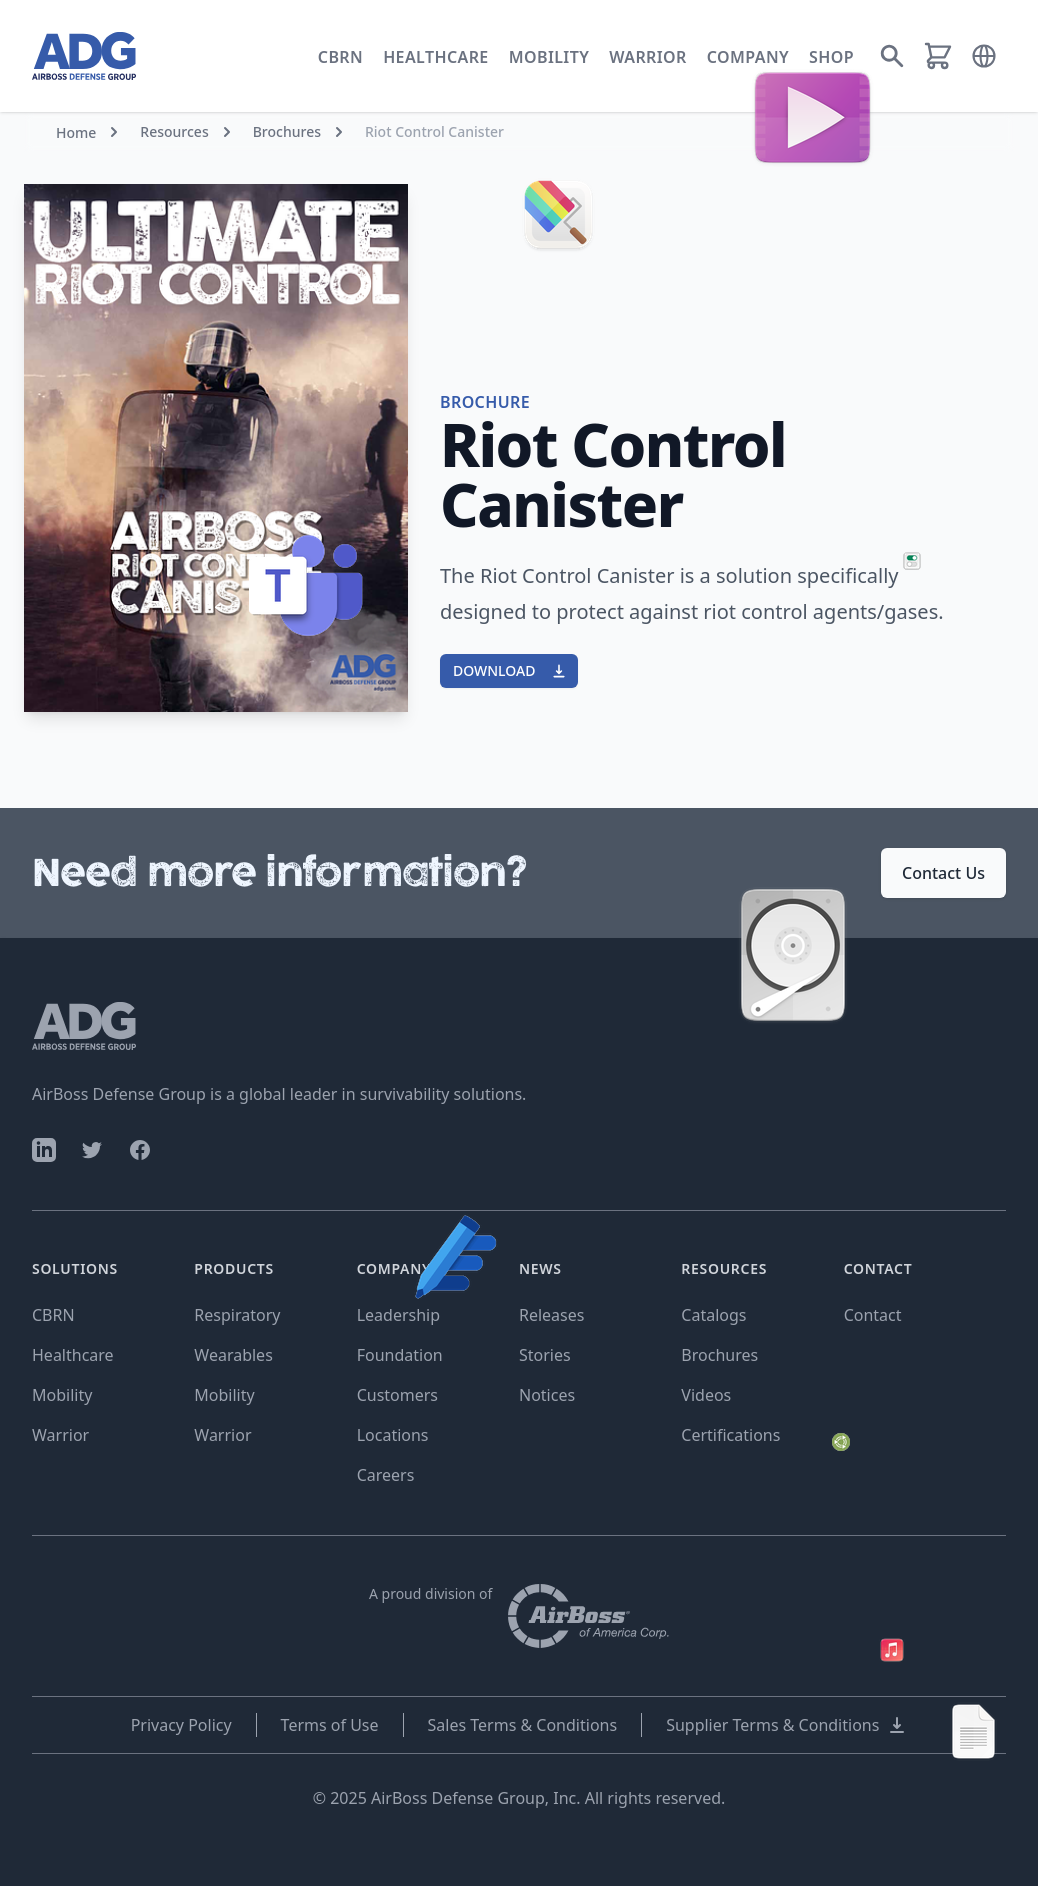 The image size is (1038, 1886). I want to click on open the text editor application, so click(457, 1257).